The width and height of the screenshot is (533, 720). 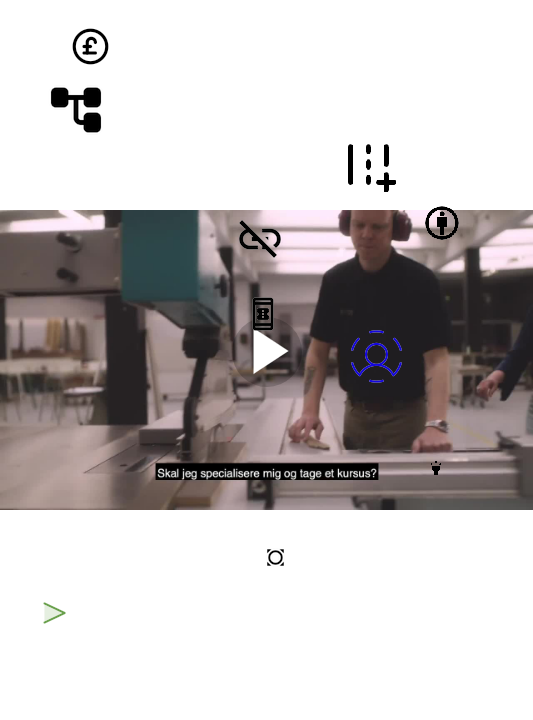 I want to click on view project hierarchy or structure, so click(x=76, y=110).